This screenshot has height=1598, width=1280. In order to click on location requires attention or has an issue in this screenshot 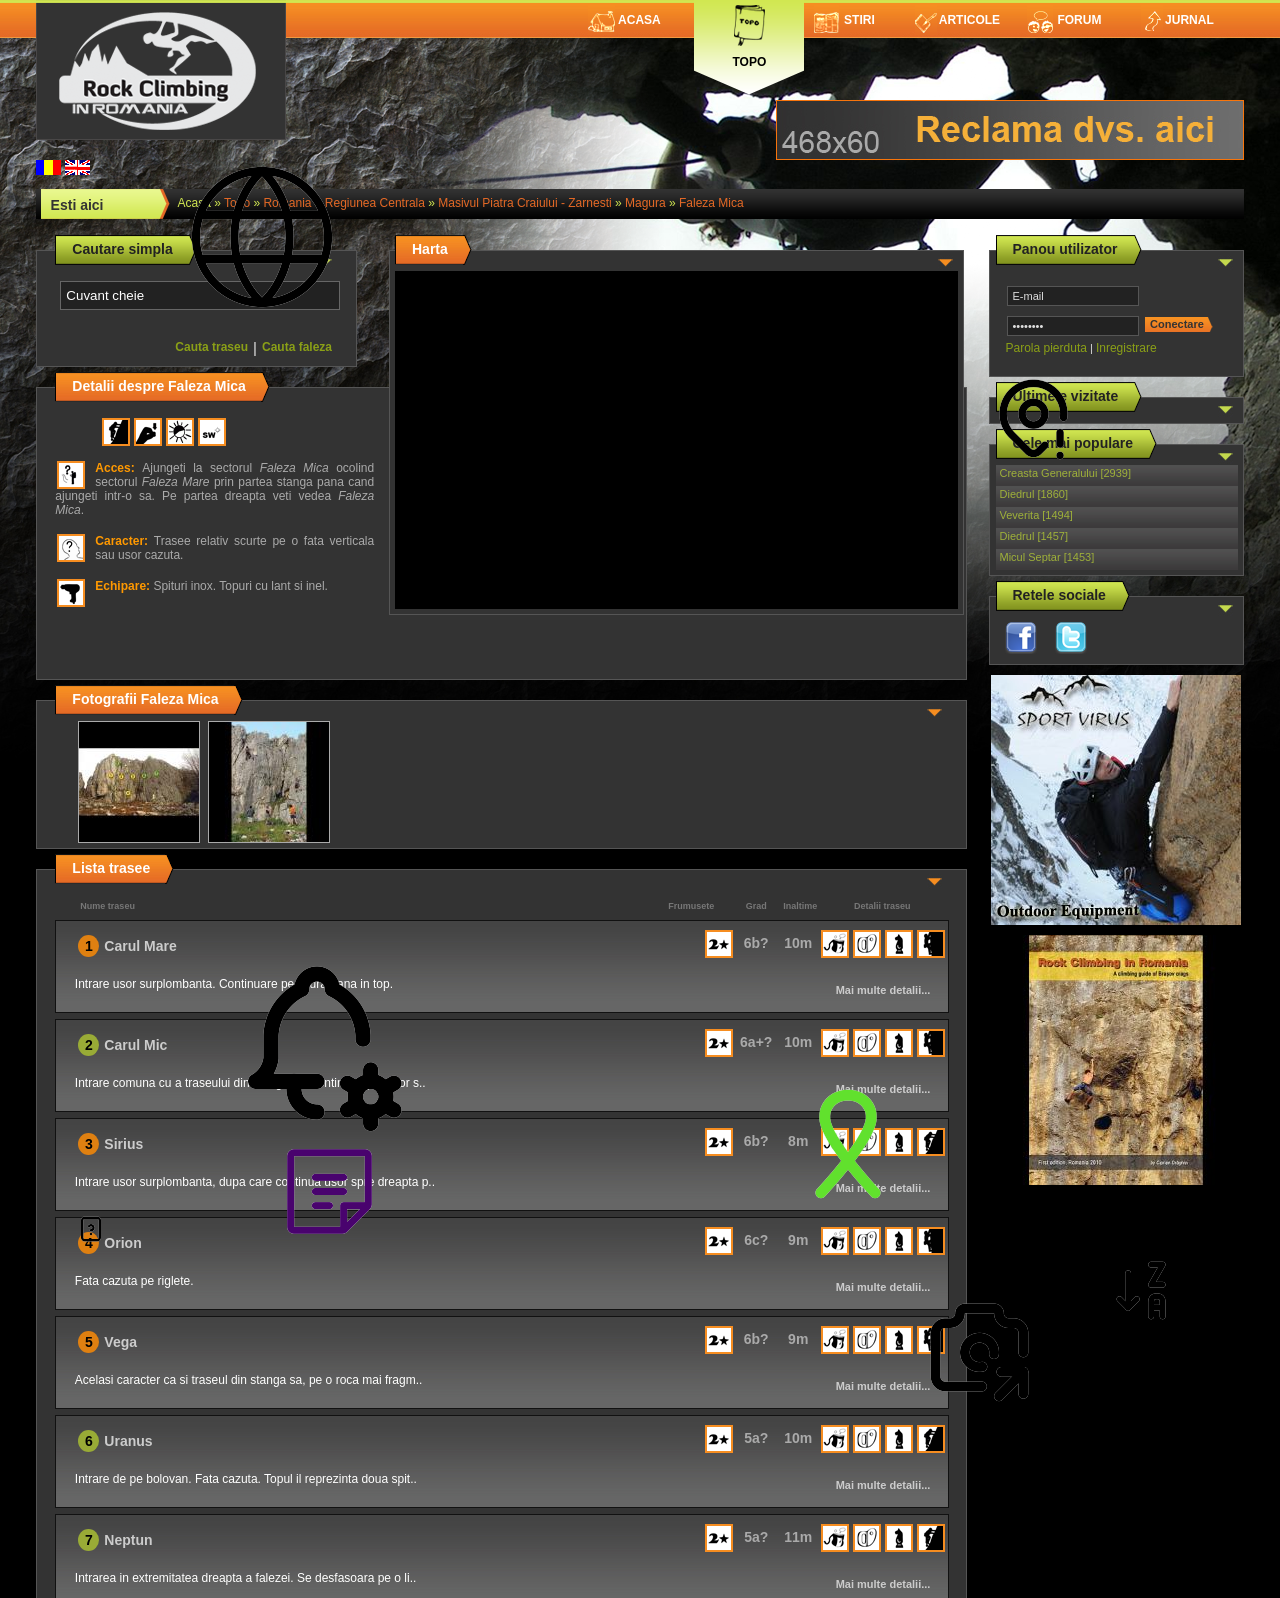, I will do `click(1033, 417)`.